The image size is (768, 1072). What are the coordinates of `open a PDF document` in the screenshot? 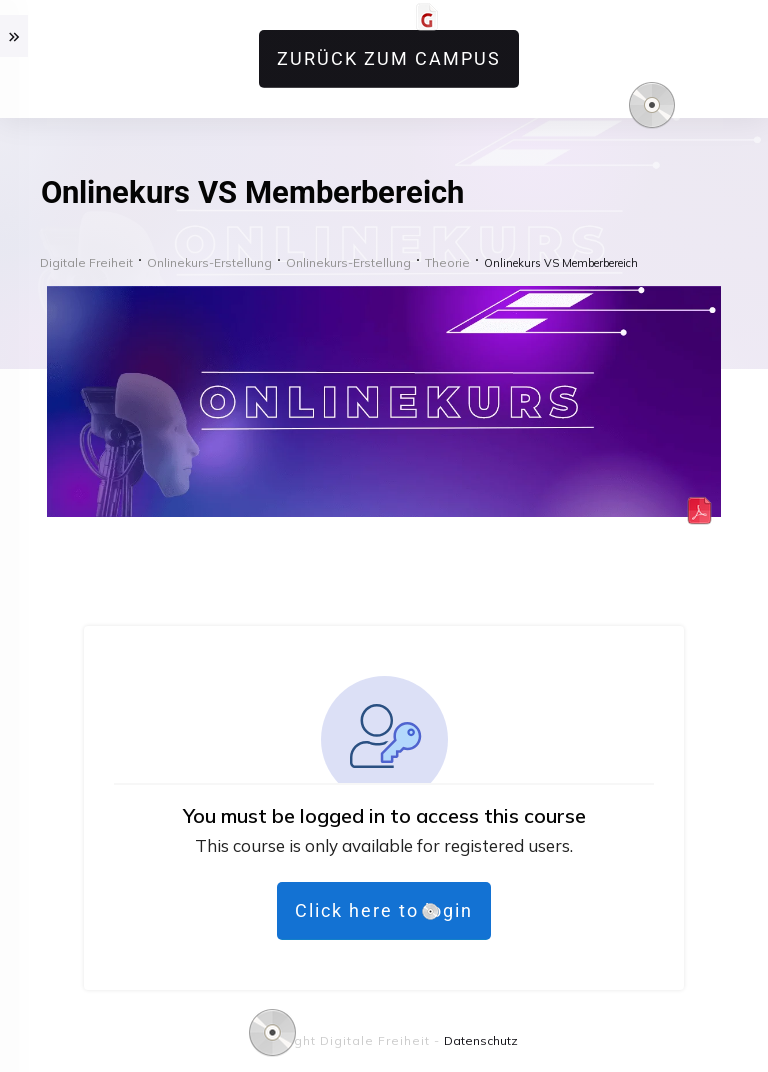 It's located at (699, 510).